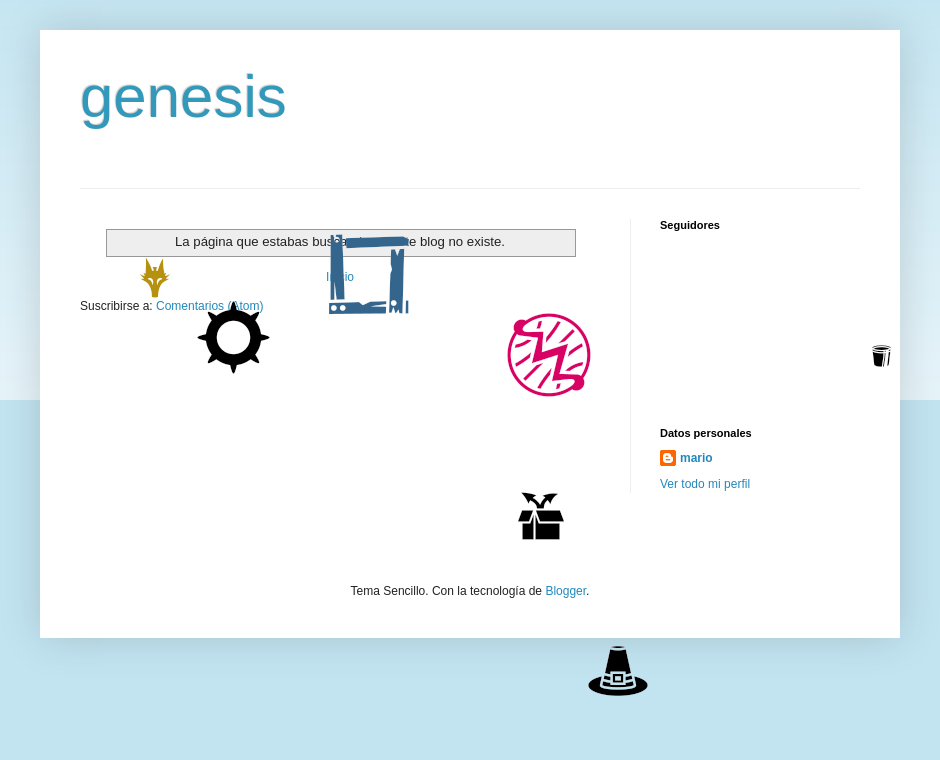  Describe the element at coordinates (369, 275) in the screenshot. I see `select a wooden frame border style` at that location.